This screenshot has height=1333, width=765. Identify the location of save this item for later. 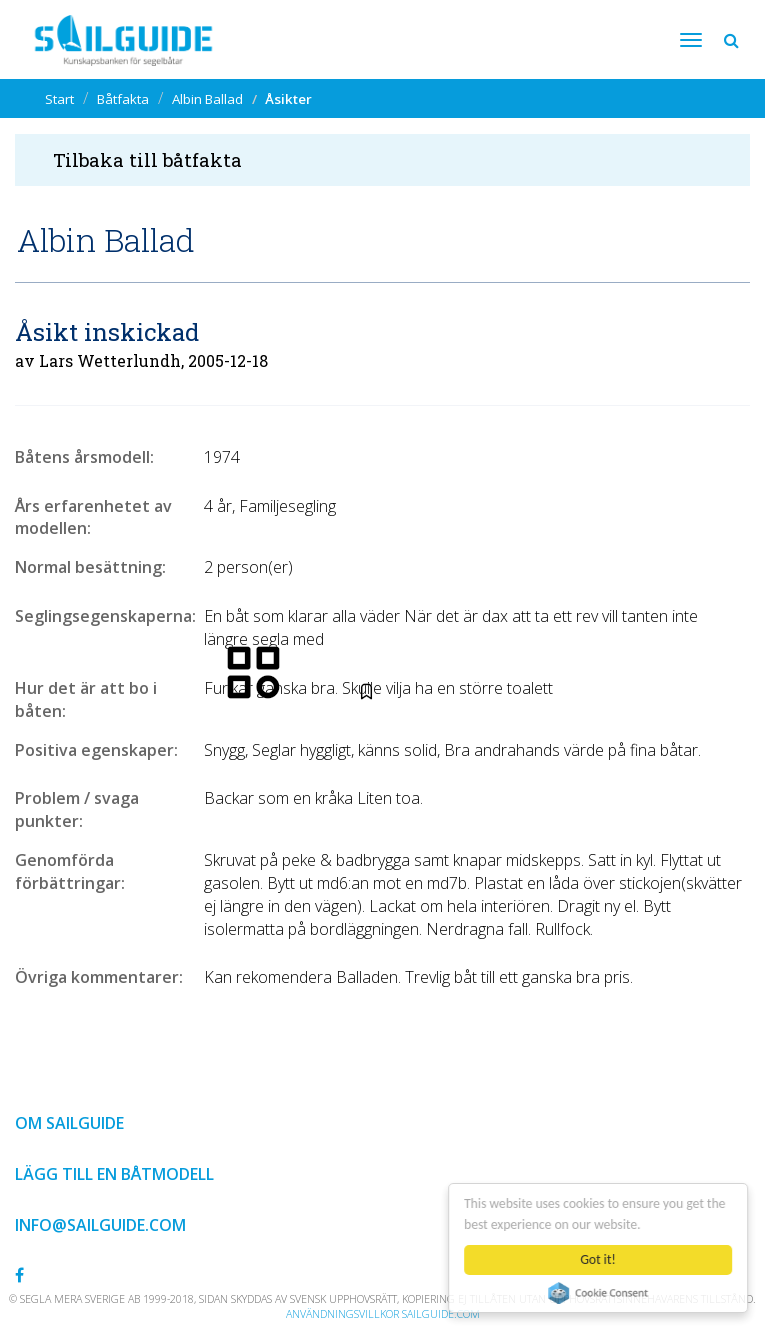
(366, 691).